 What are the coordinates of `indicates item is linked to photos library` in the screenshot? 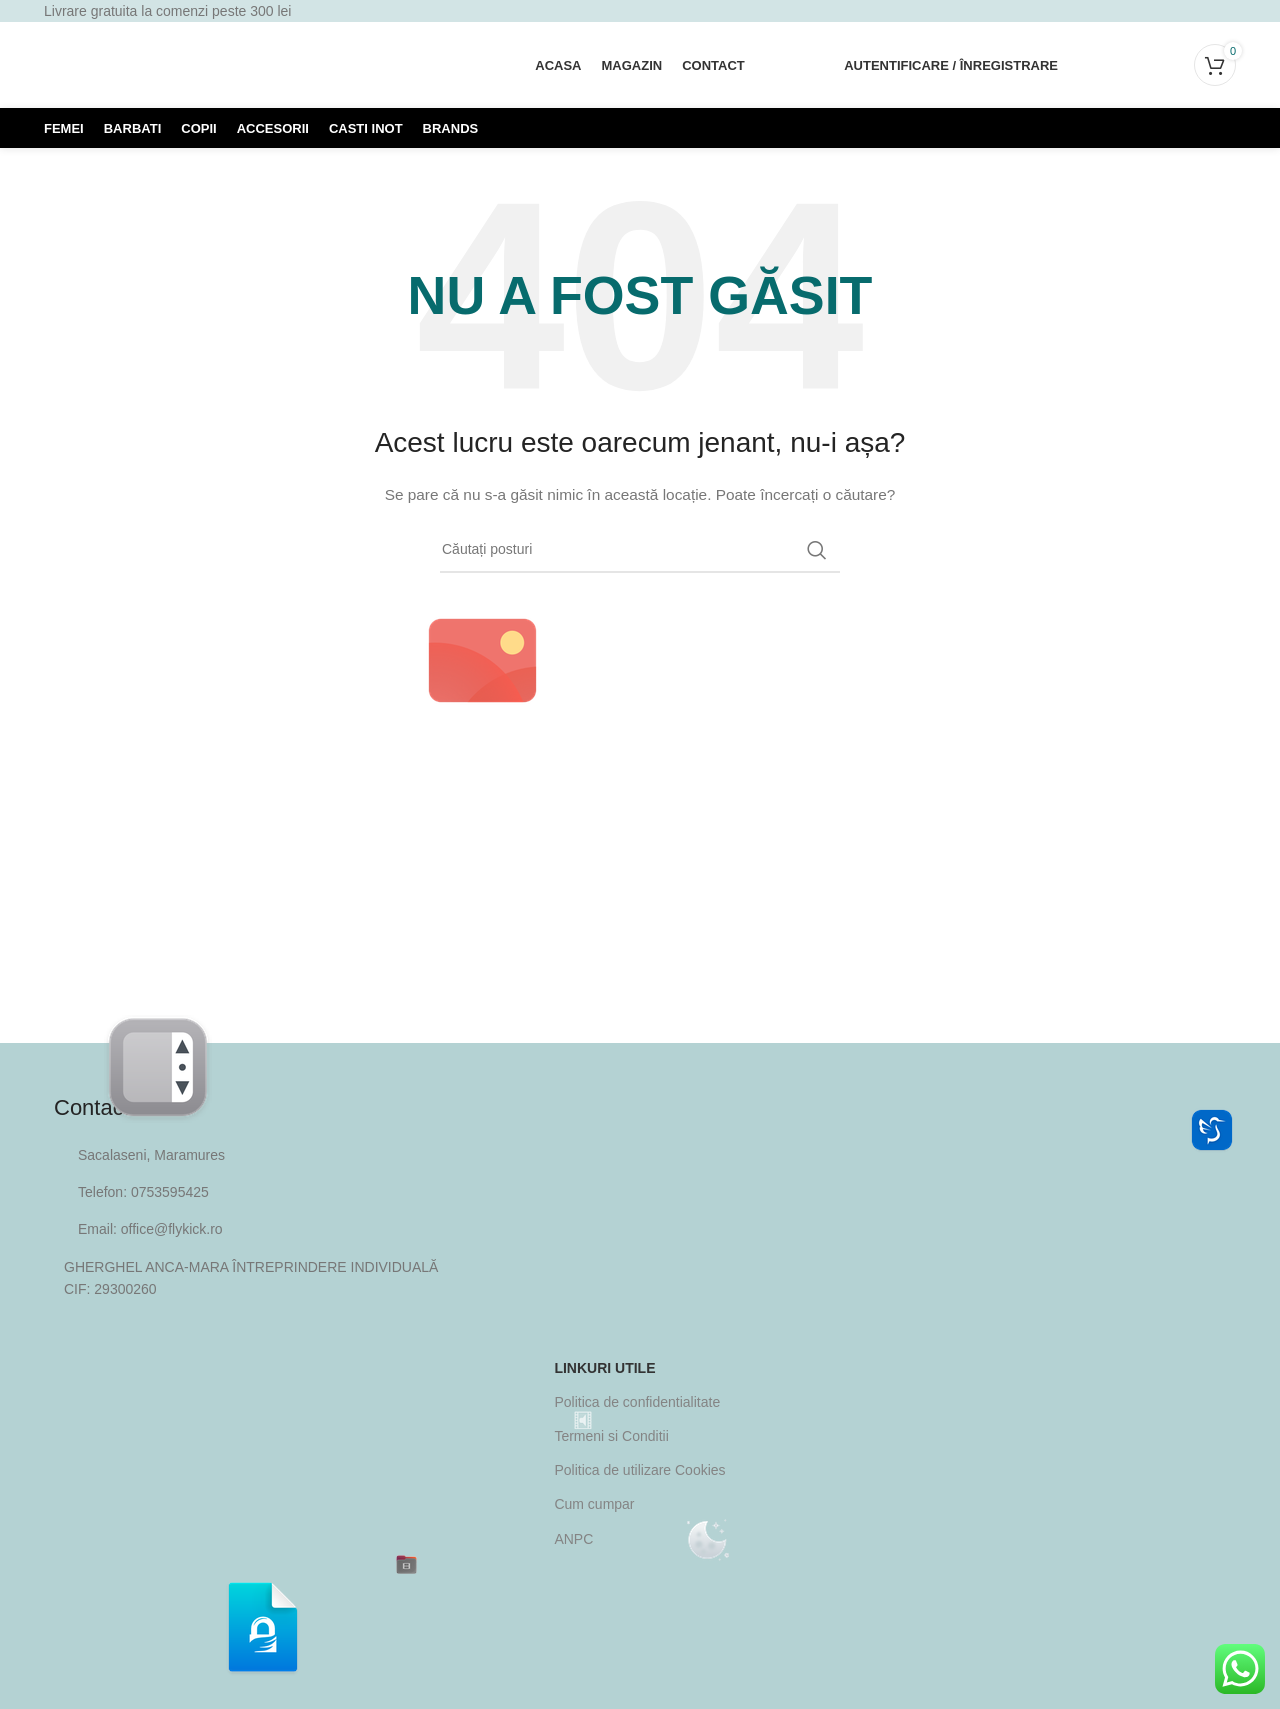 It's located at (482, 660).